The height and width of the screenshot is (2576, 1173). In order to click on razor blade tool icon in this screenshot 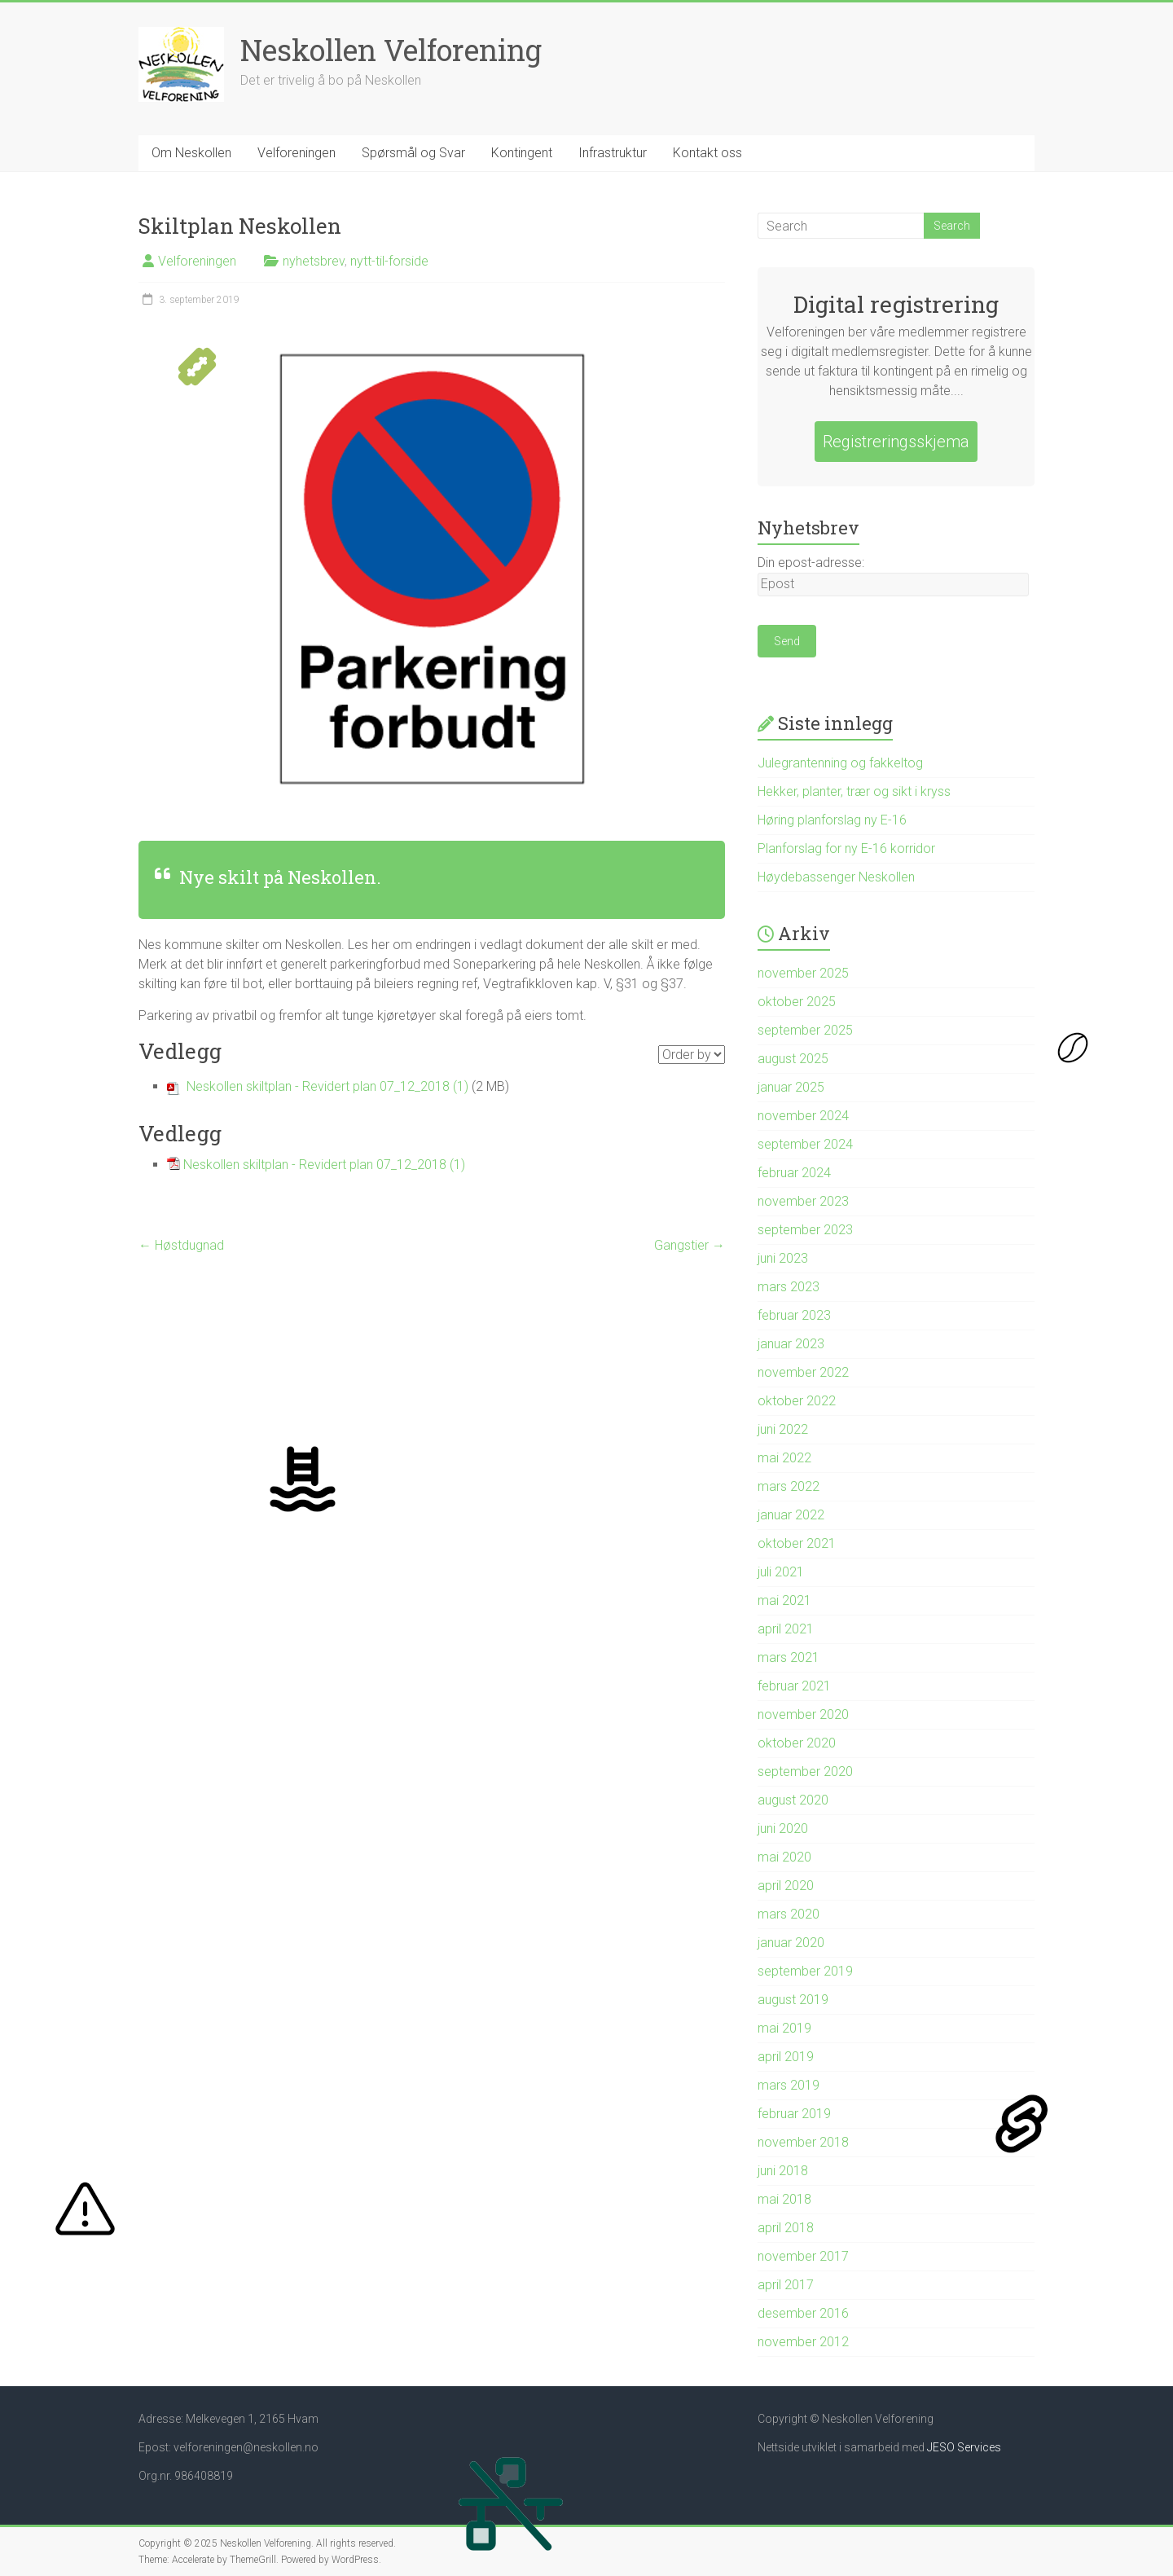, I will do `click(197, 367)`.